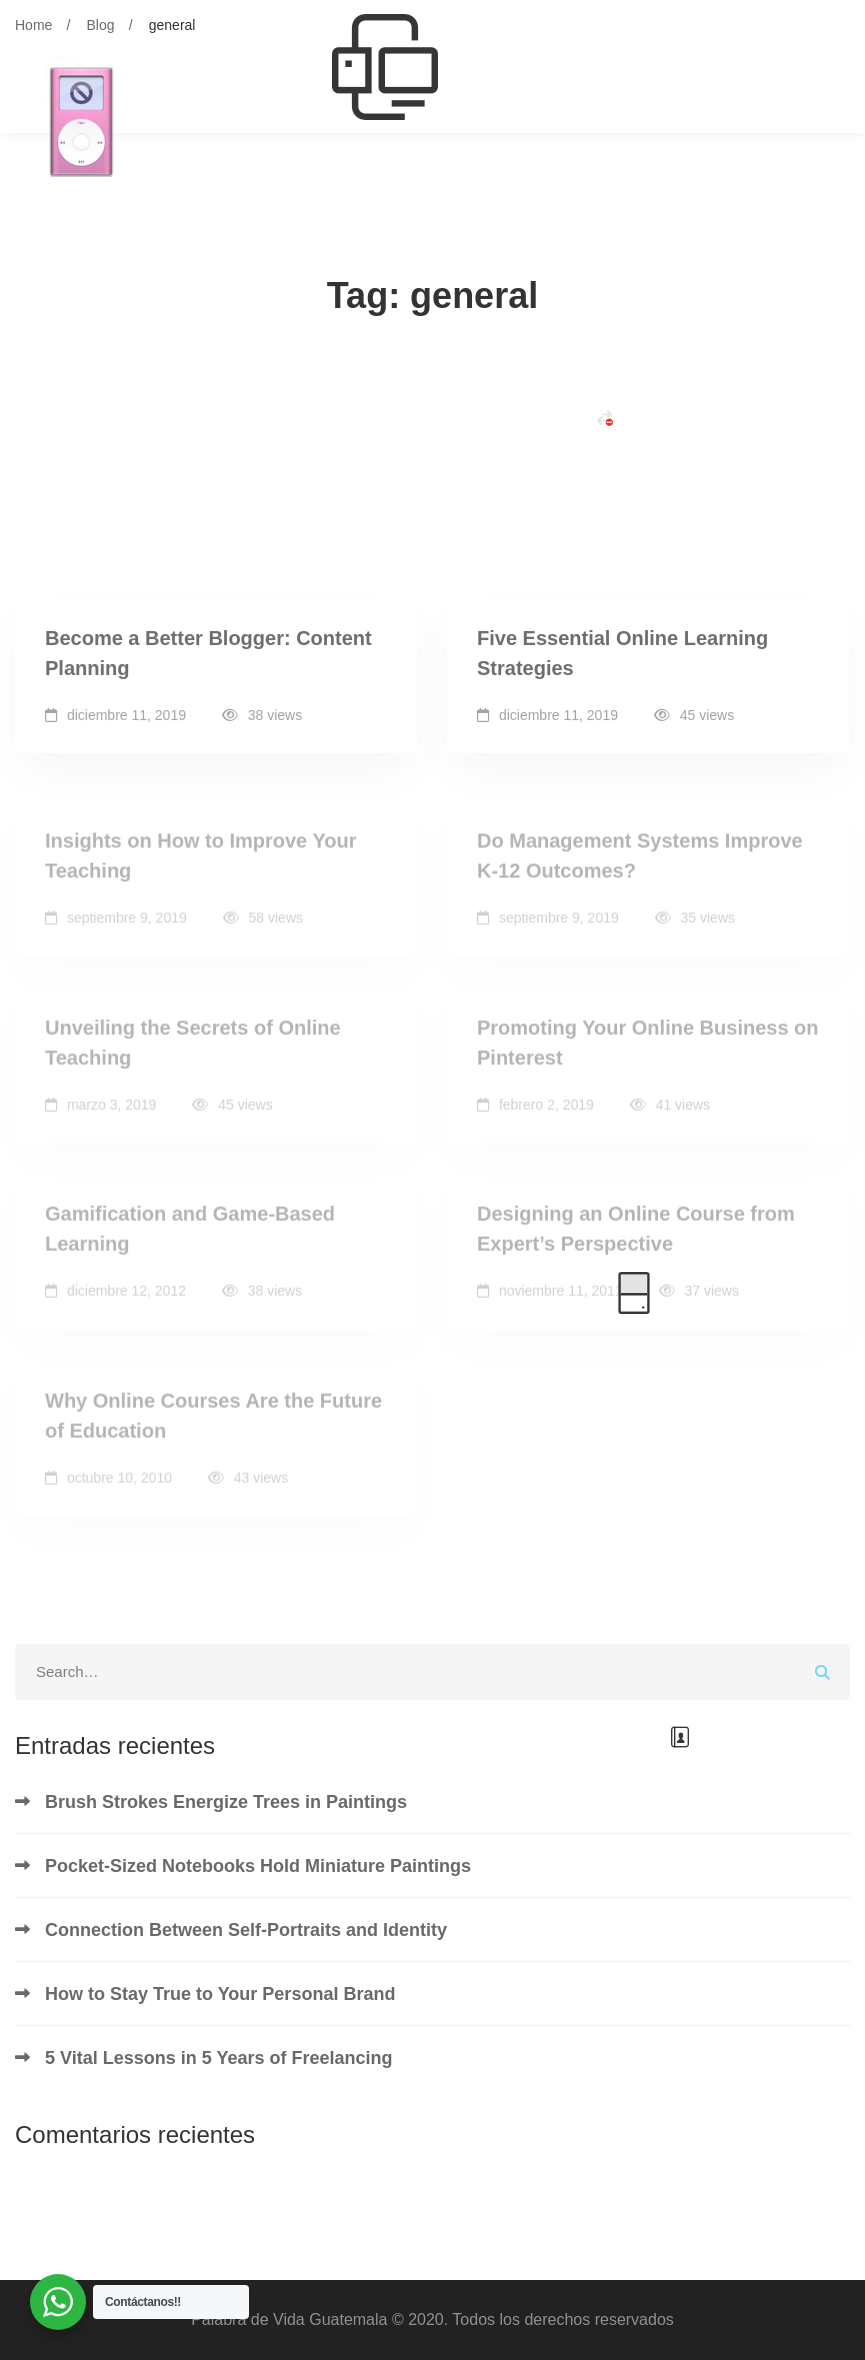 The height and width of the screenshot is (2360, 865). What do you see at coordinates (385, 67) in the screenshot?
I see `manage connected devices and peripherals` at bounding box center [385, 67].